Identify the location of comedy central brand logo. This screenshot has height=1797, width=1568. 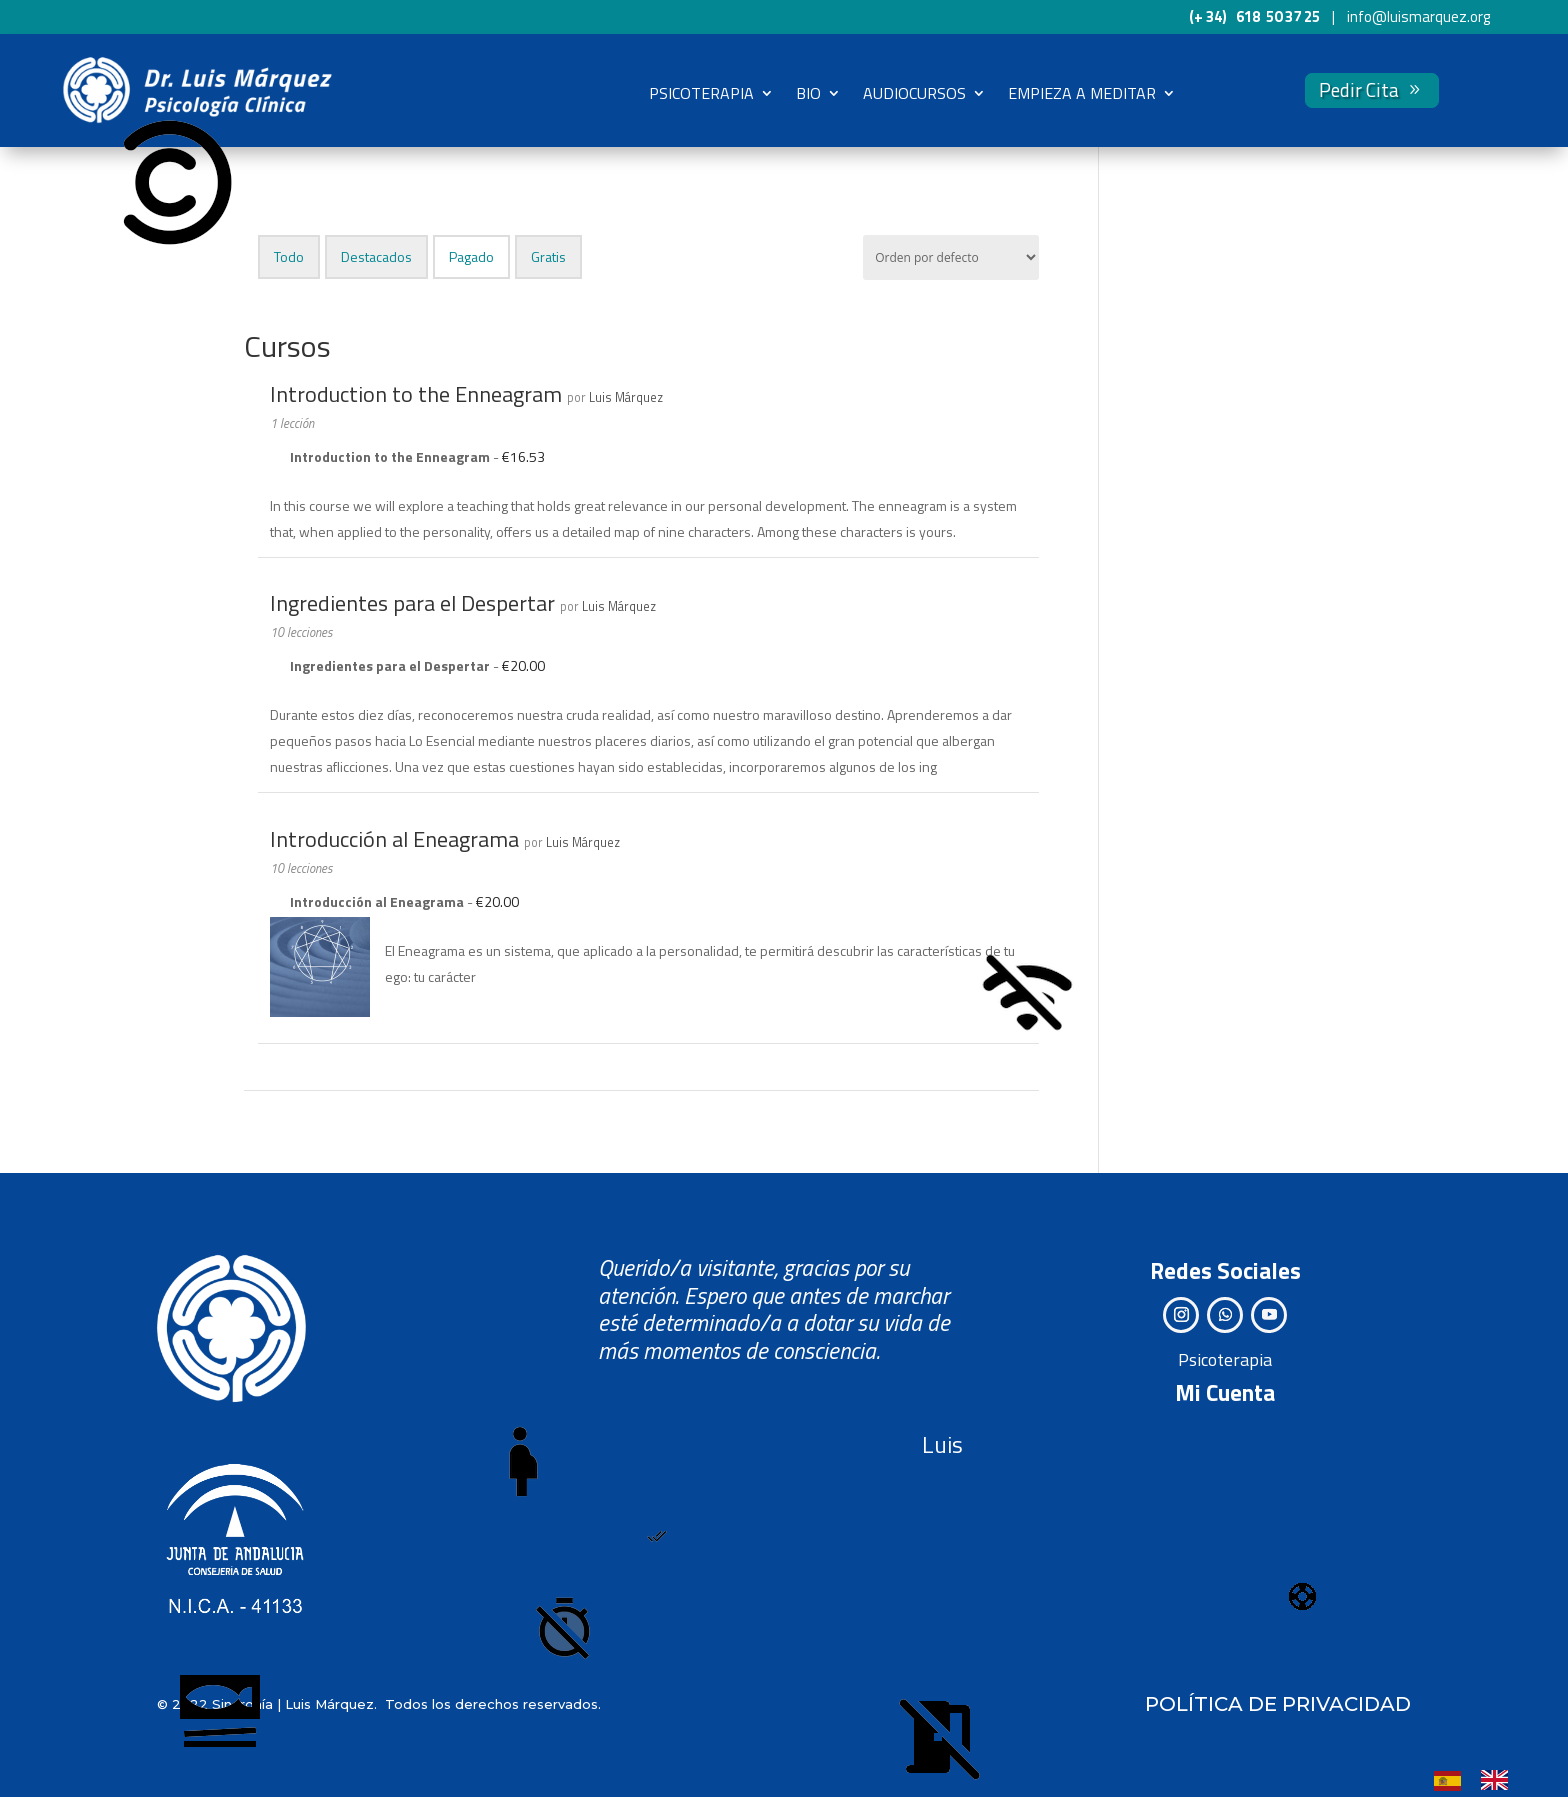
(176, 182).